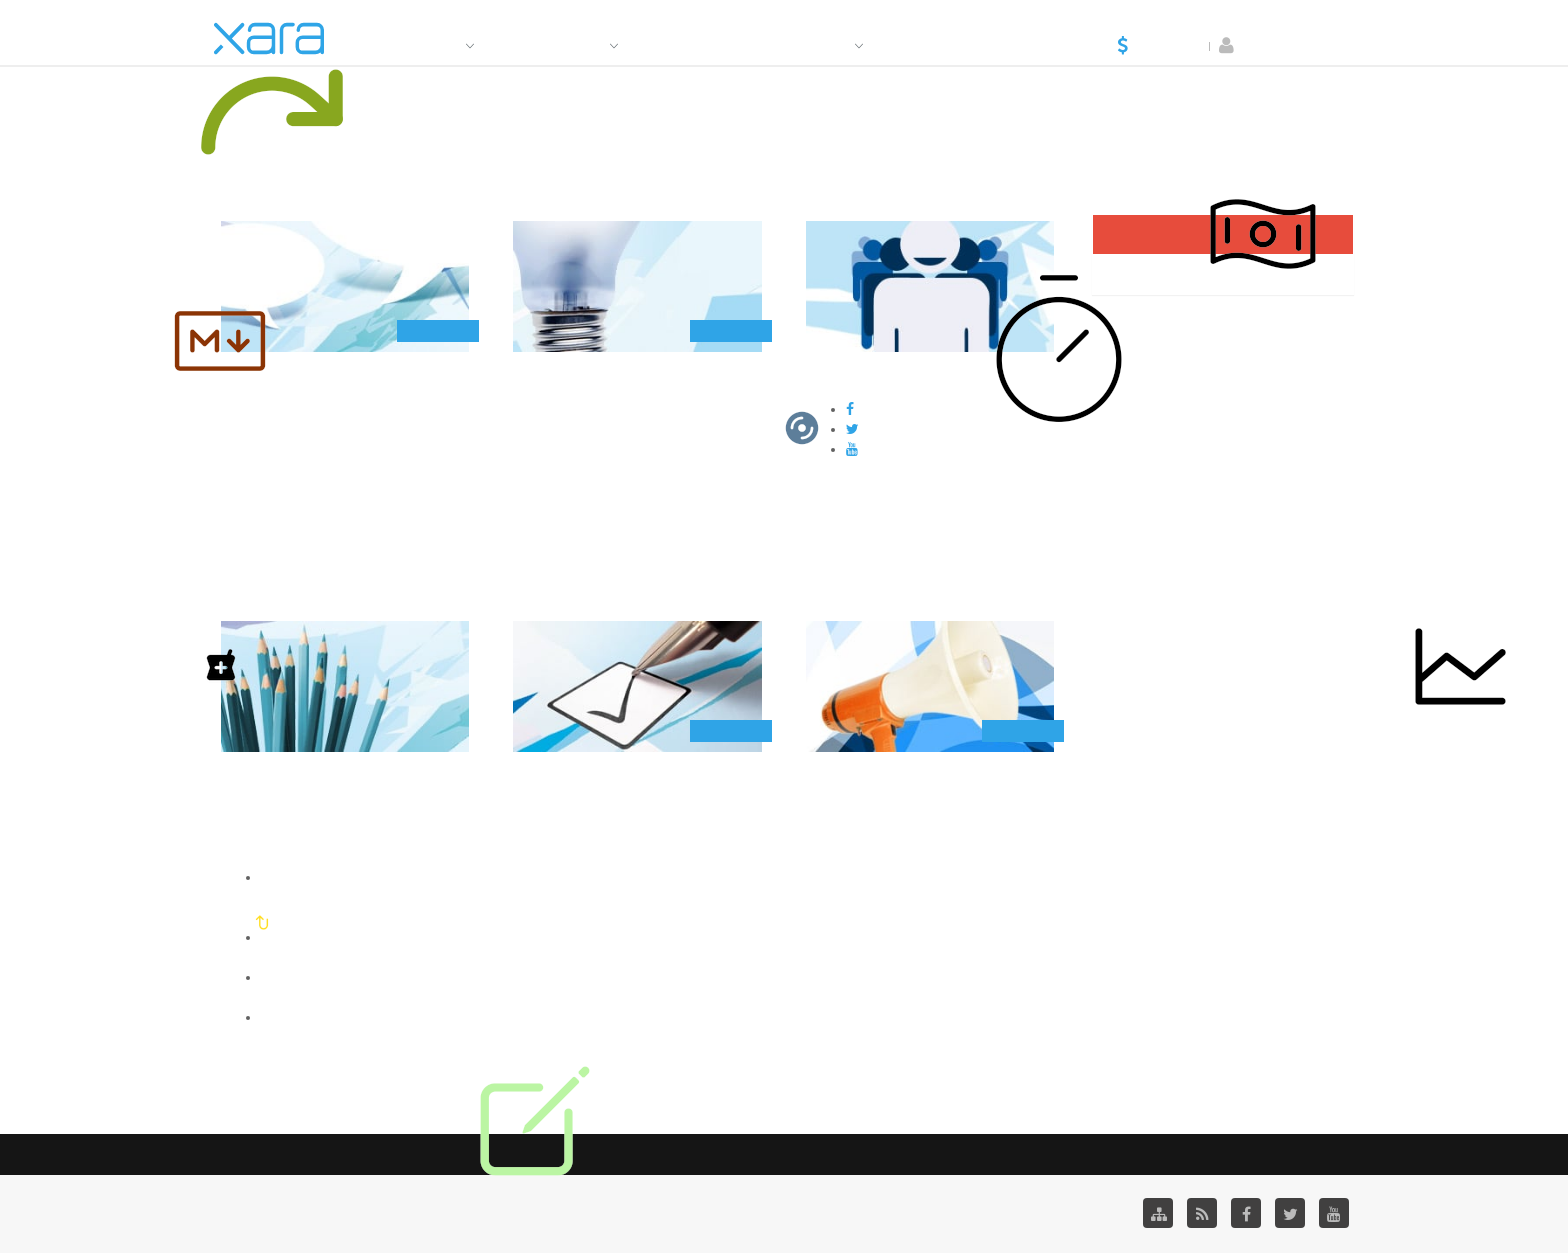 This screenshot has height=1253, width=1568. Describe the element at coordinates (220, 341) in the screenshot. I see `format text using markdown` at that location.